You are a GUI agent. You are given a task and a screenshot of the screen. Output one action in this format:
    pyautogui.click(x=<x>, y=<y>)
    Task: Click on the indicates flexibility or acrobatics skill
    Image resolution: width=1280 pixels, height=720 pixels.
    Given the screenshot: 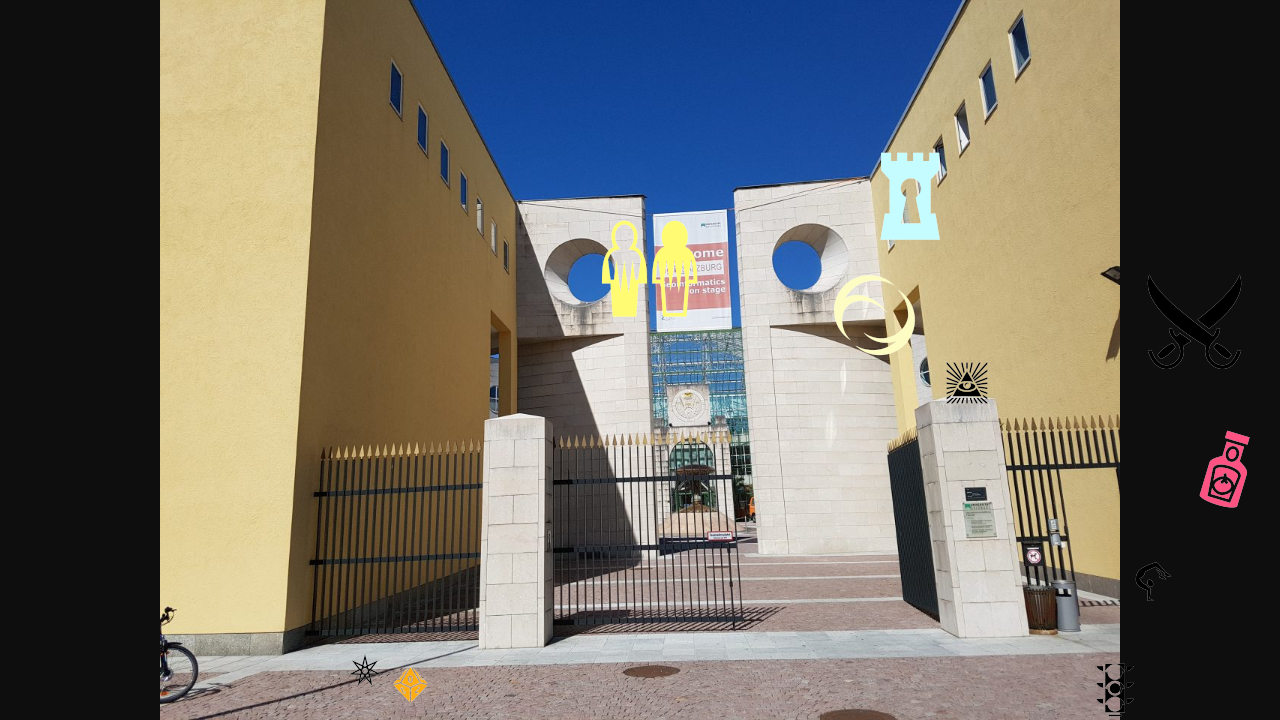 What is the action you would take?
    pyautogui.click(x=1153, y=581)
    